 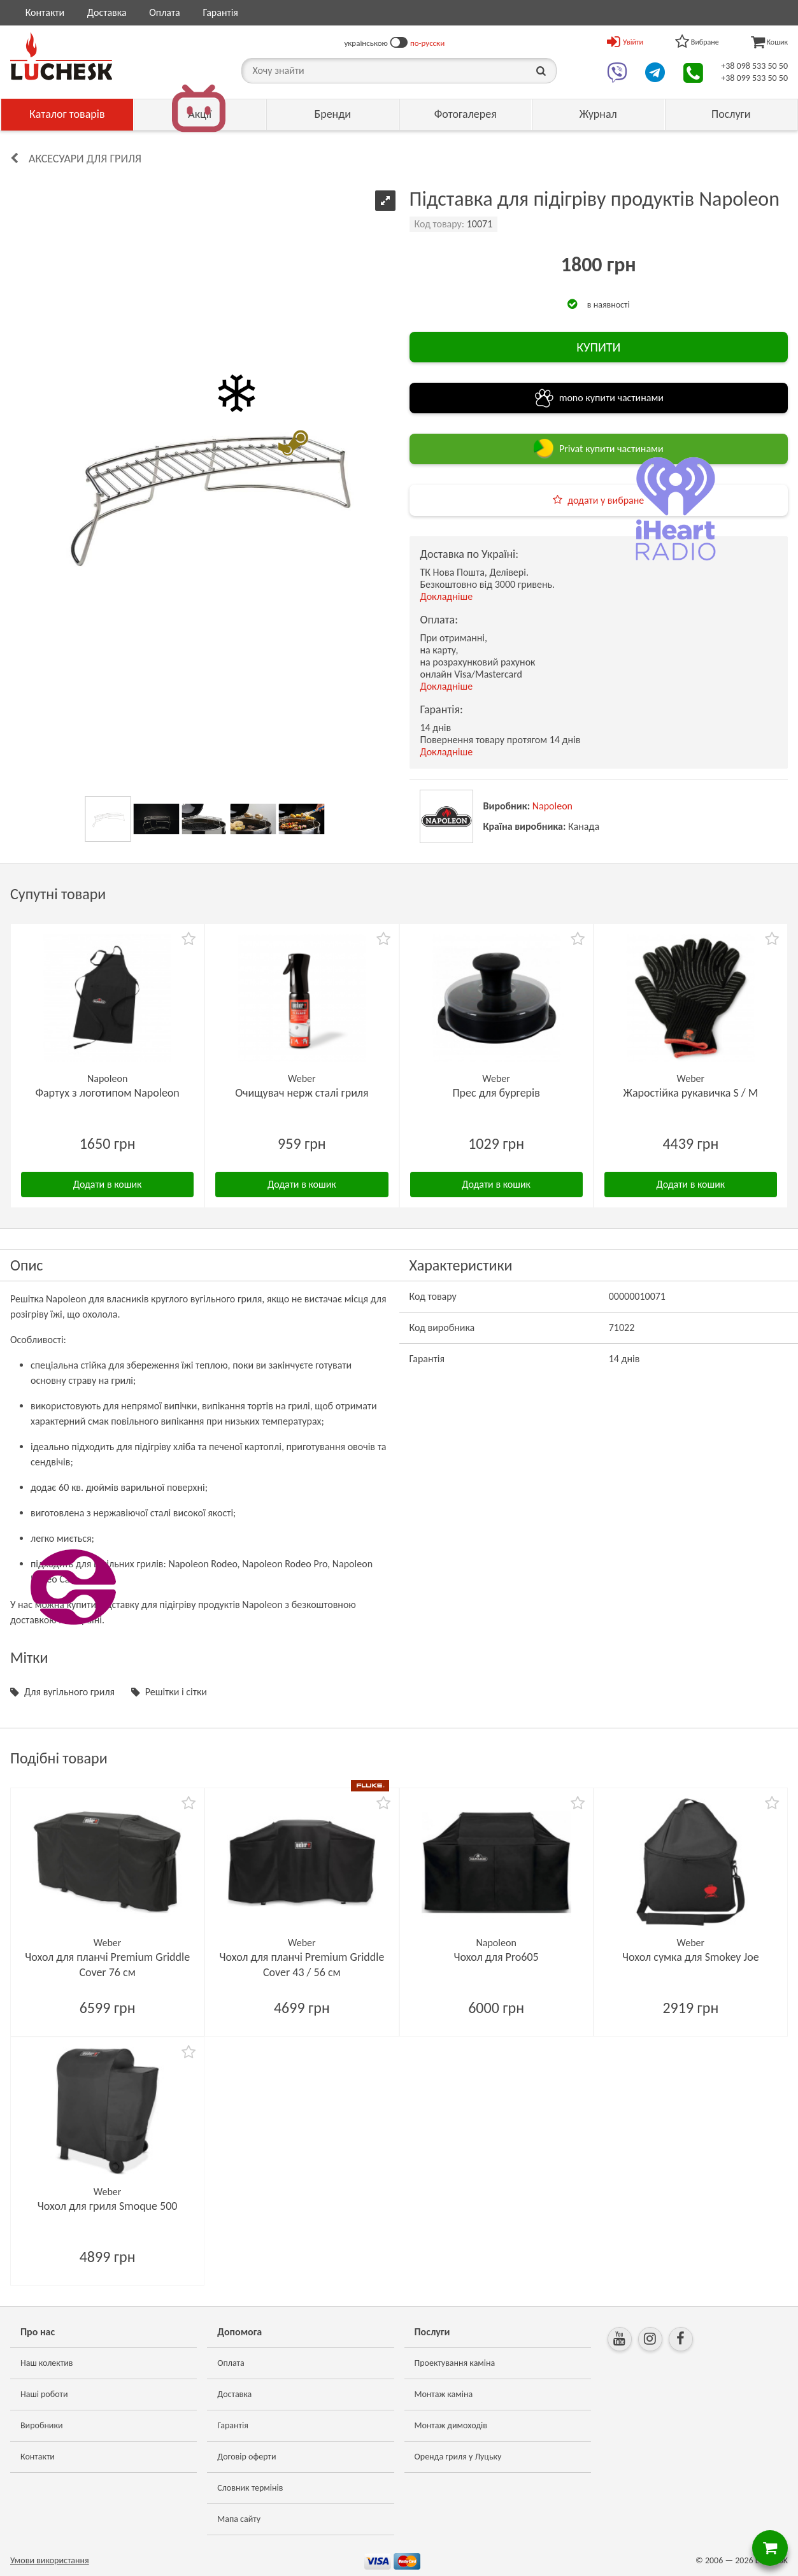 I want to click on Fluke corporation brand logo, so click(x=370, y=1786).